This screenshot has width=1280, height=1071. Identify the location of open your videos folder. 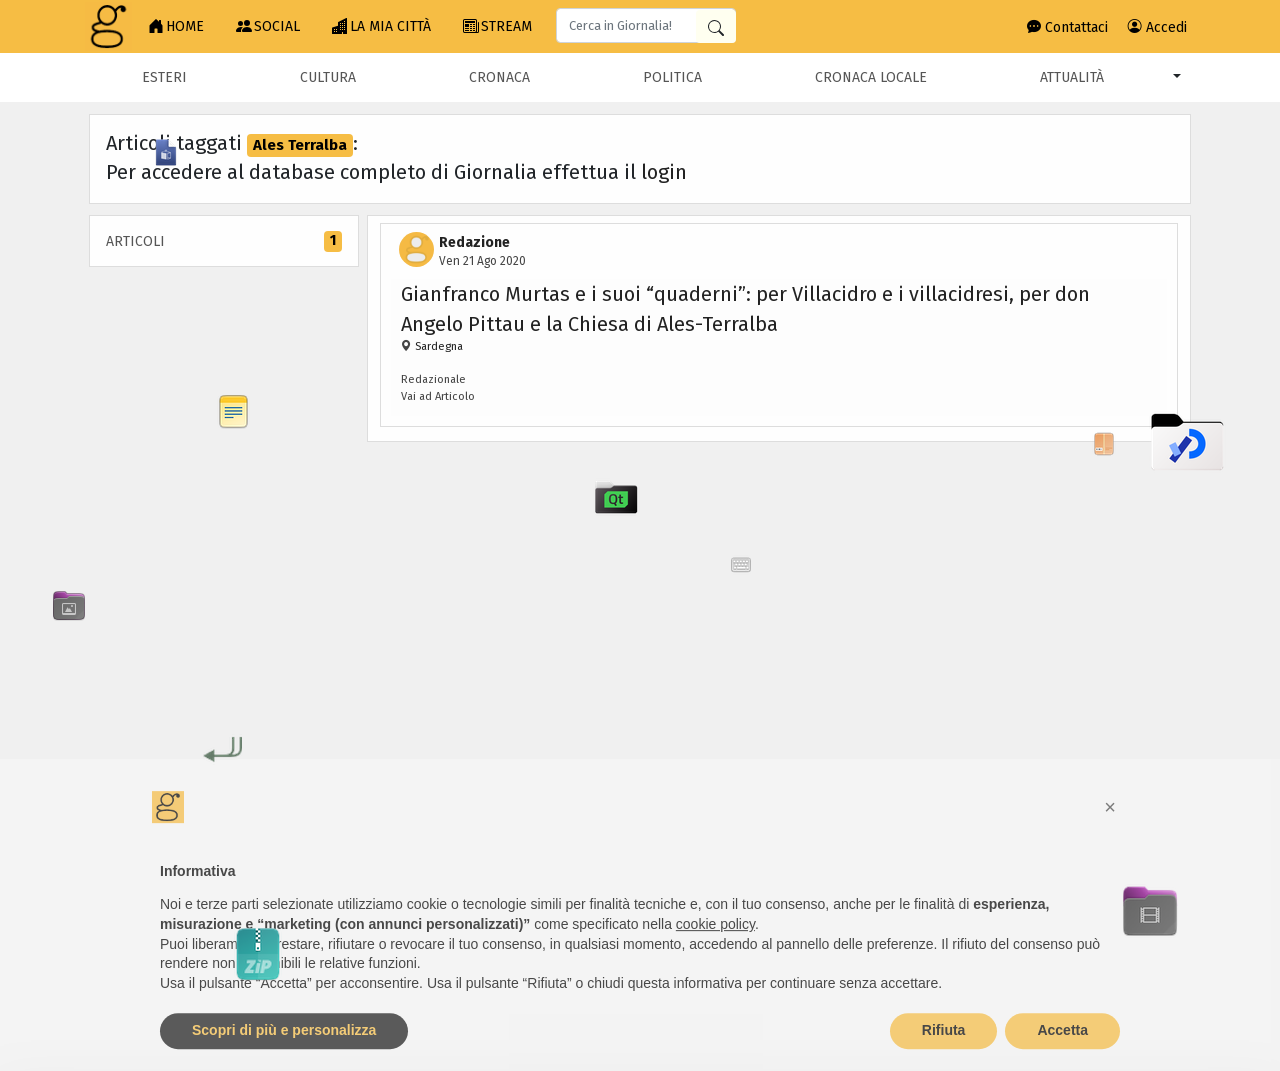
(1150, 911).